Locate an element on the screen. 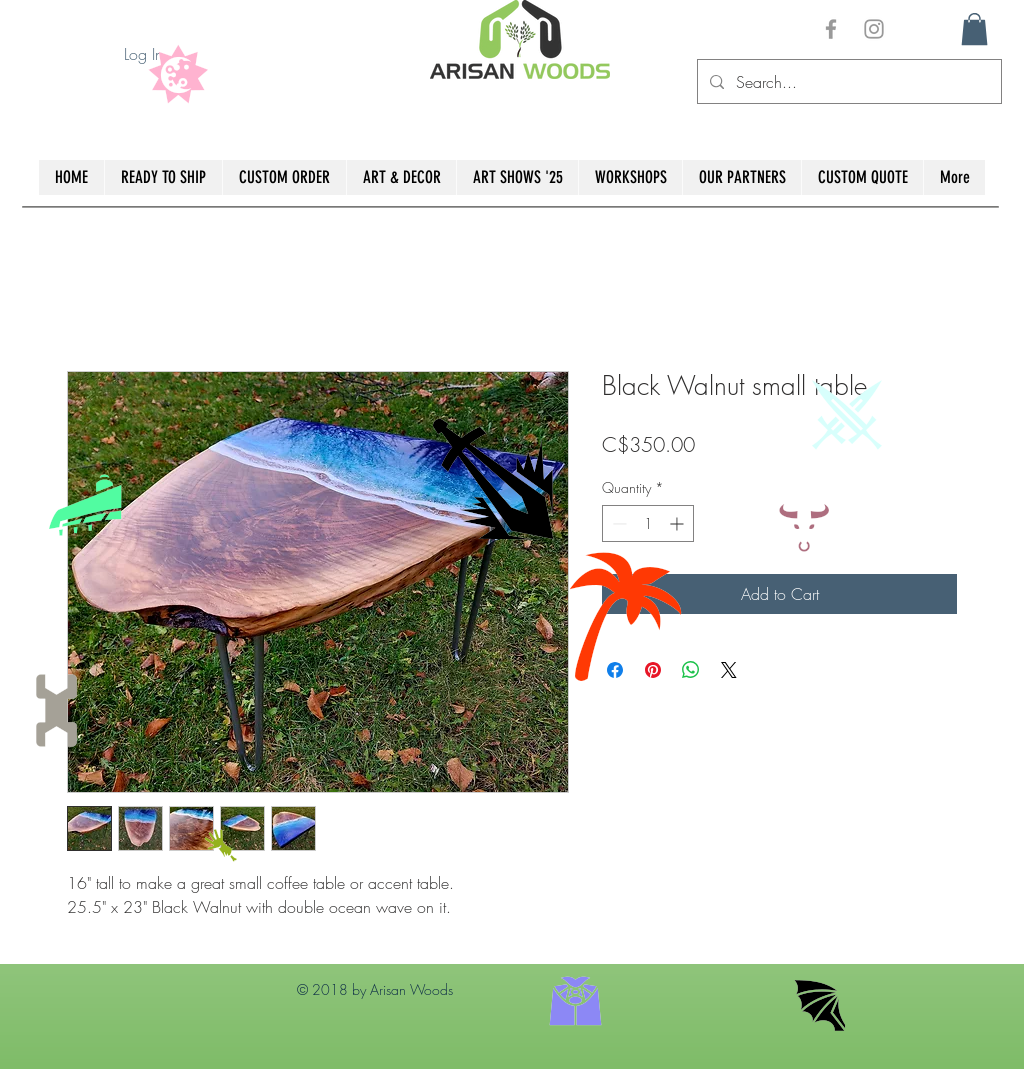 The image size is (1024, 1069). attack or combat action button is located at coordinates (493, 479).